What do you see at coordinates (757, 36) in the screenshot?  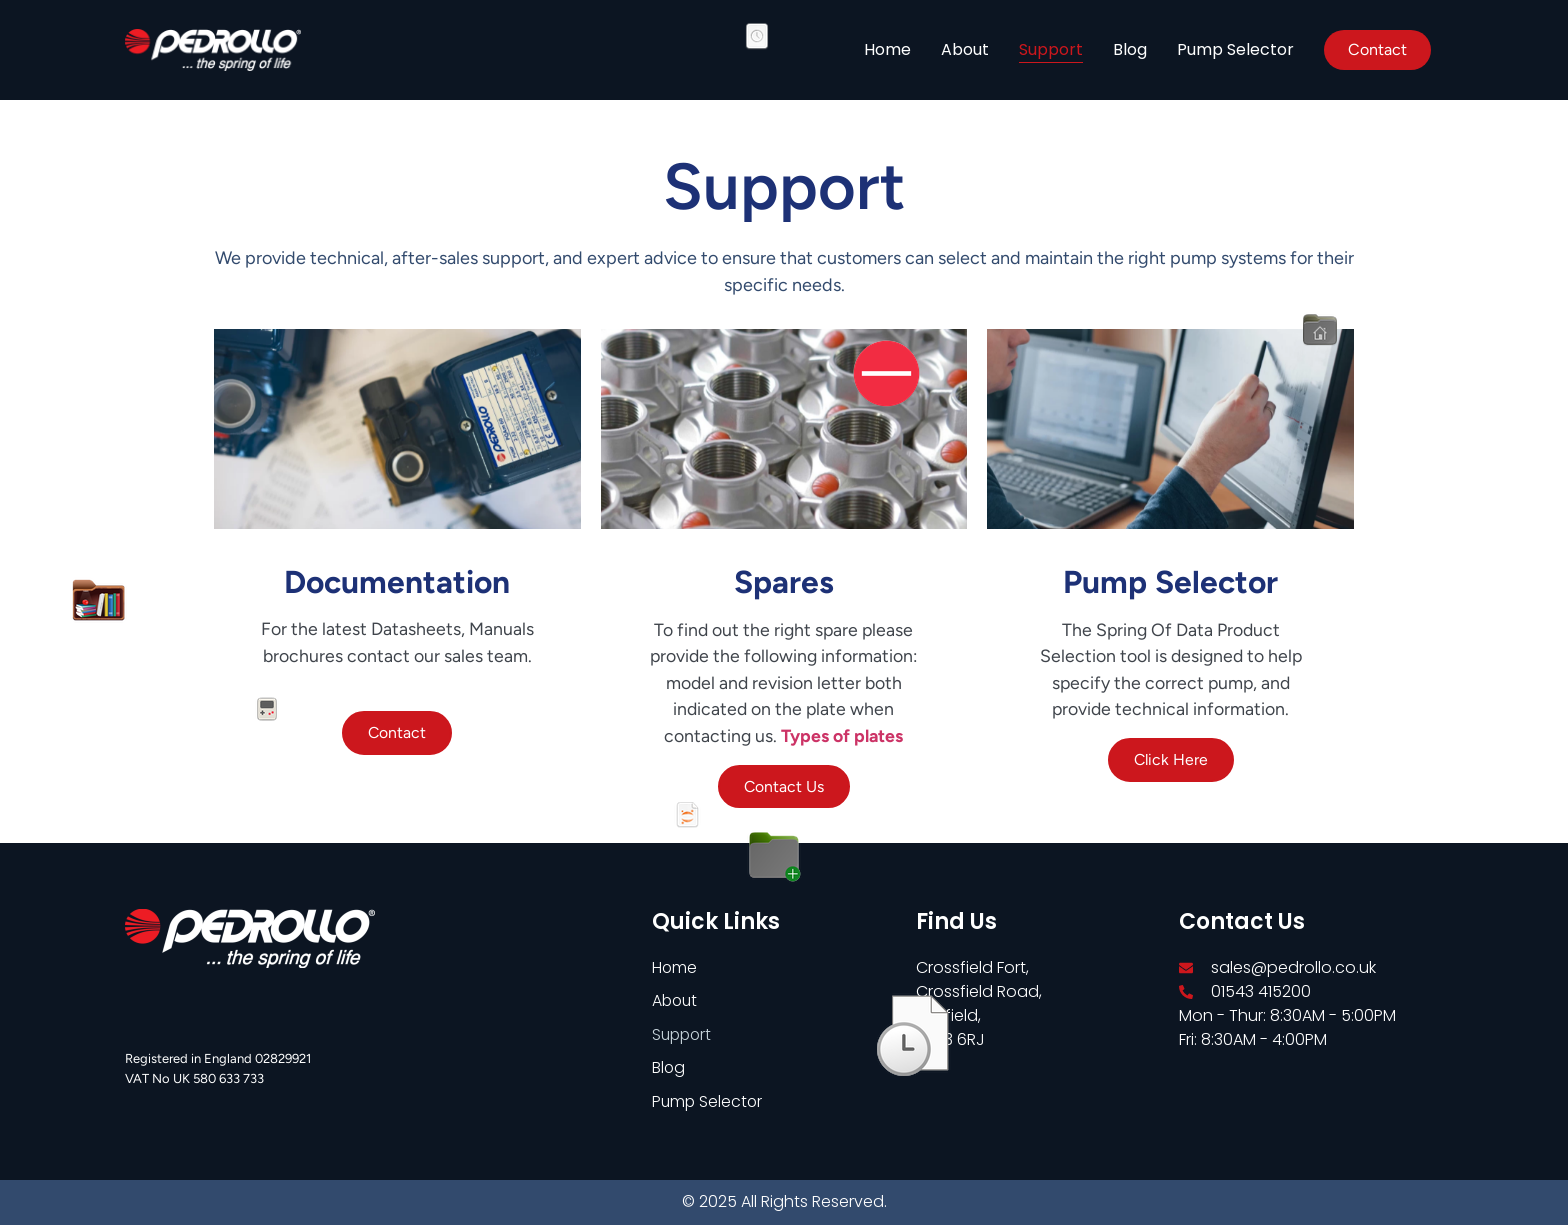 I see `image is currently loading` at bounding box center [757, 36].